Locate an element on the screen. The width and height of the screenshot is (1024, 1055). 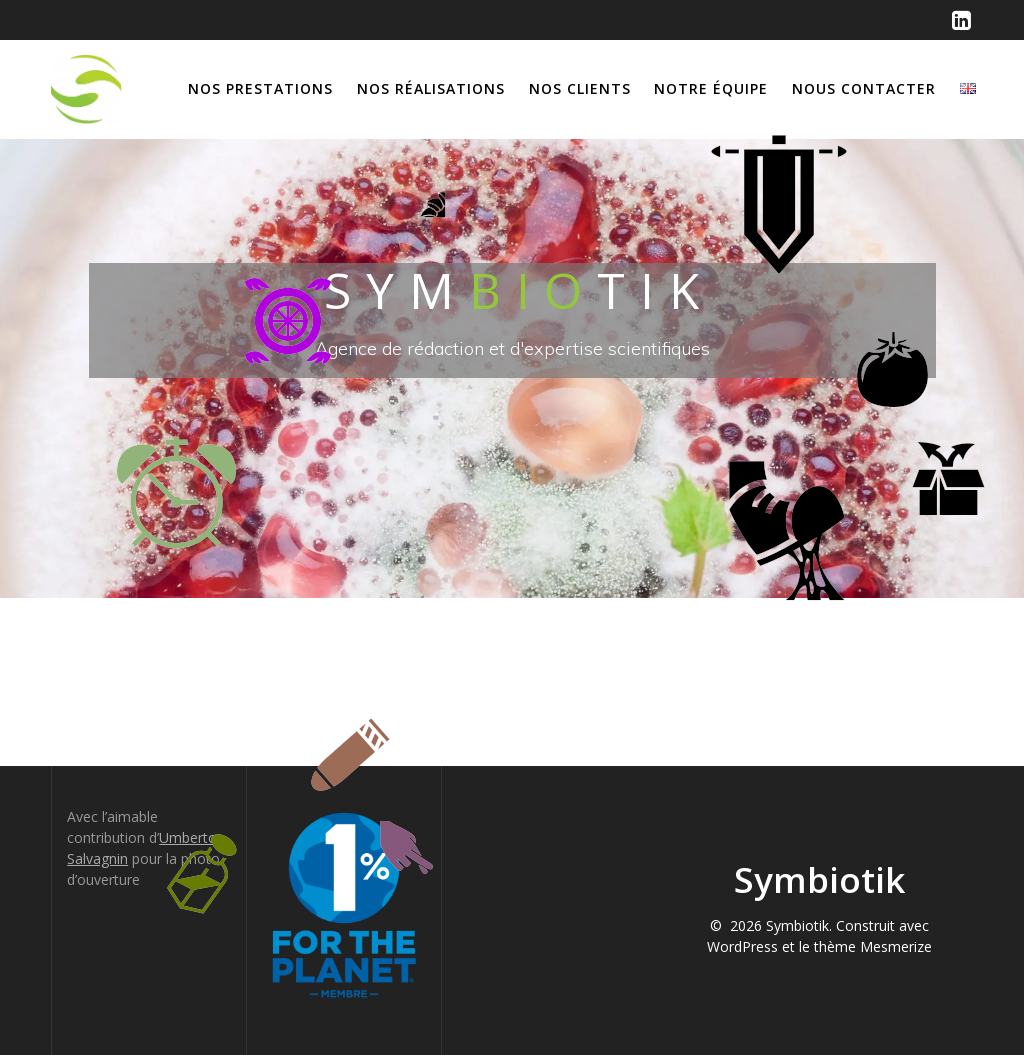
ammunition or weaponry item in a game inventory is located at coordinates (350, 754).